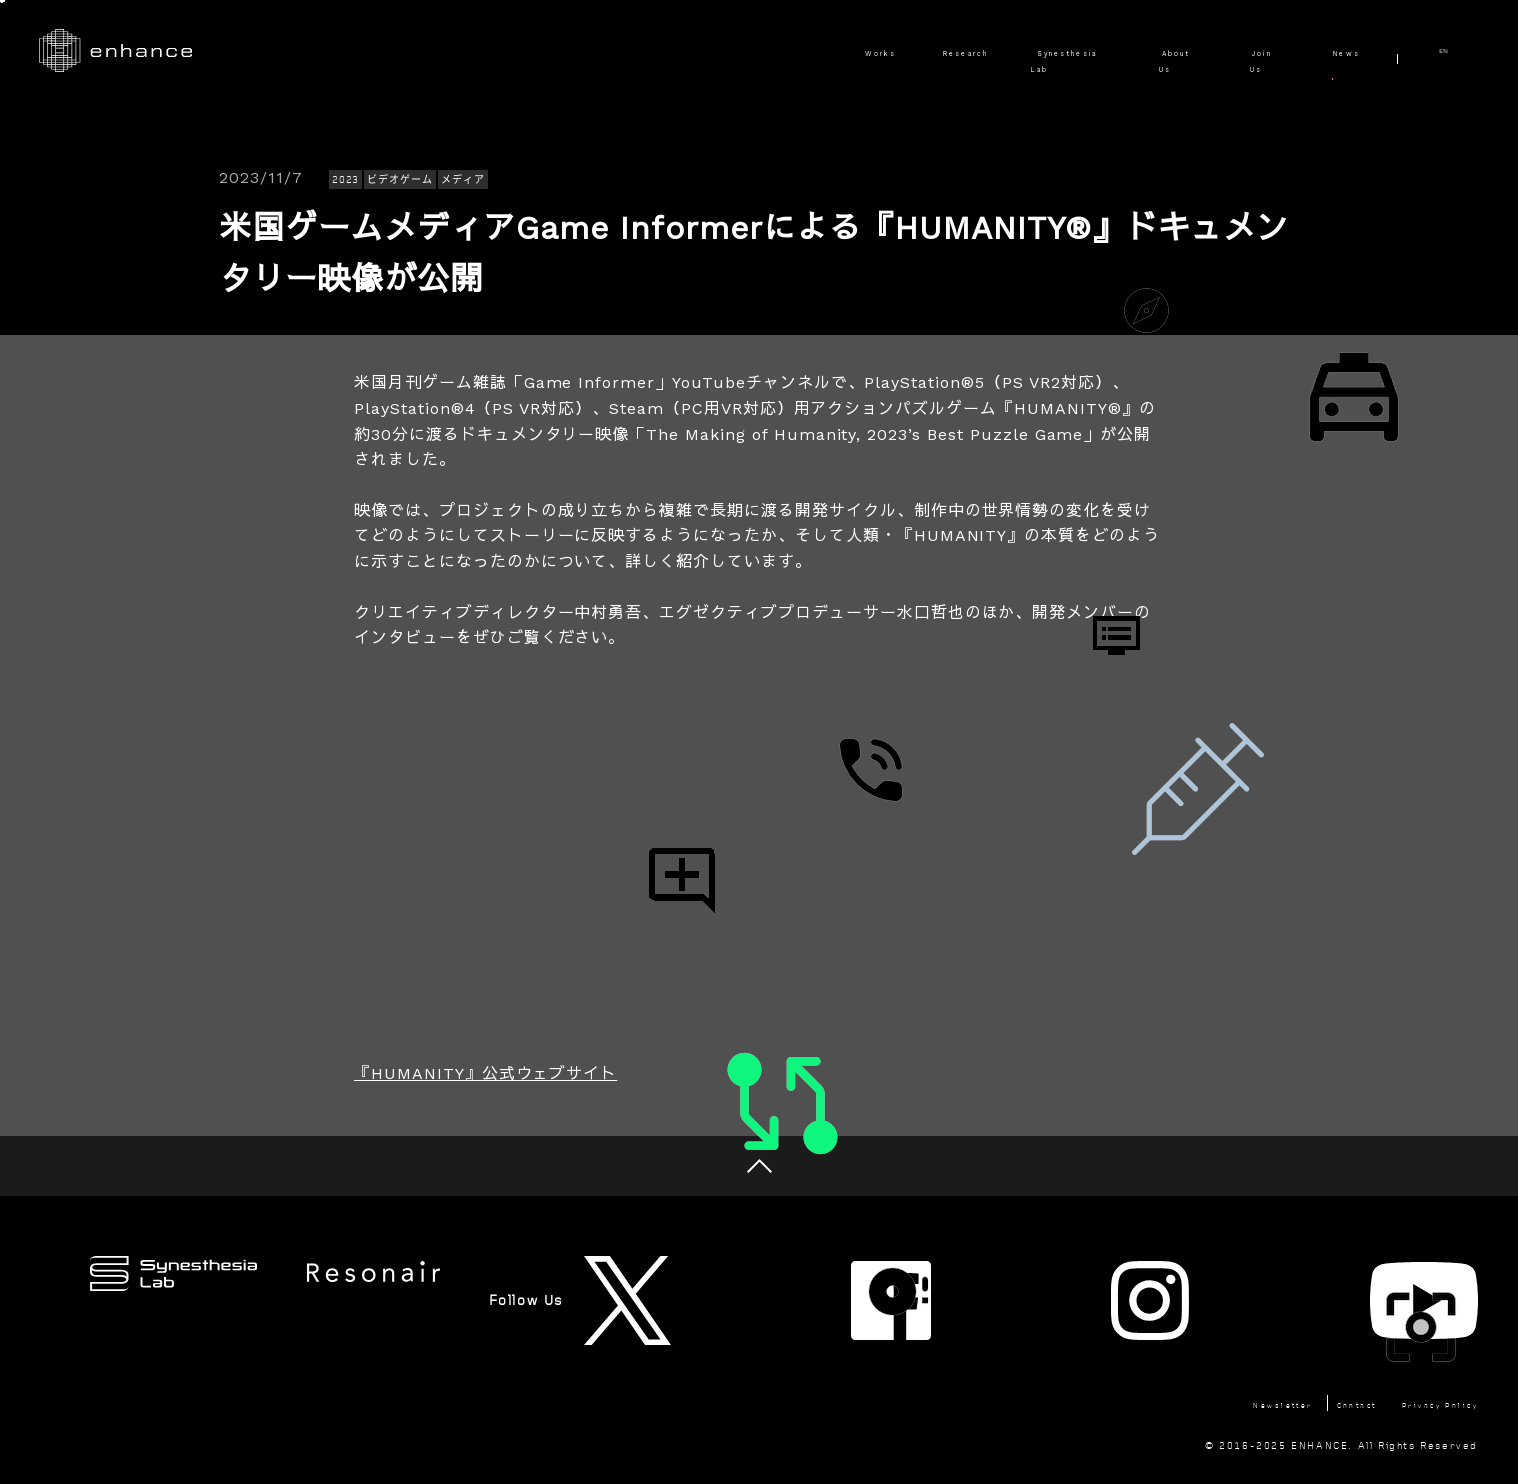 The width and height of the screenshot is (1518, 1484). I want to click on set this device as primary phone, so click(249, 1241).